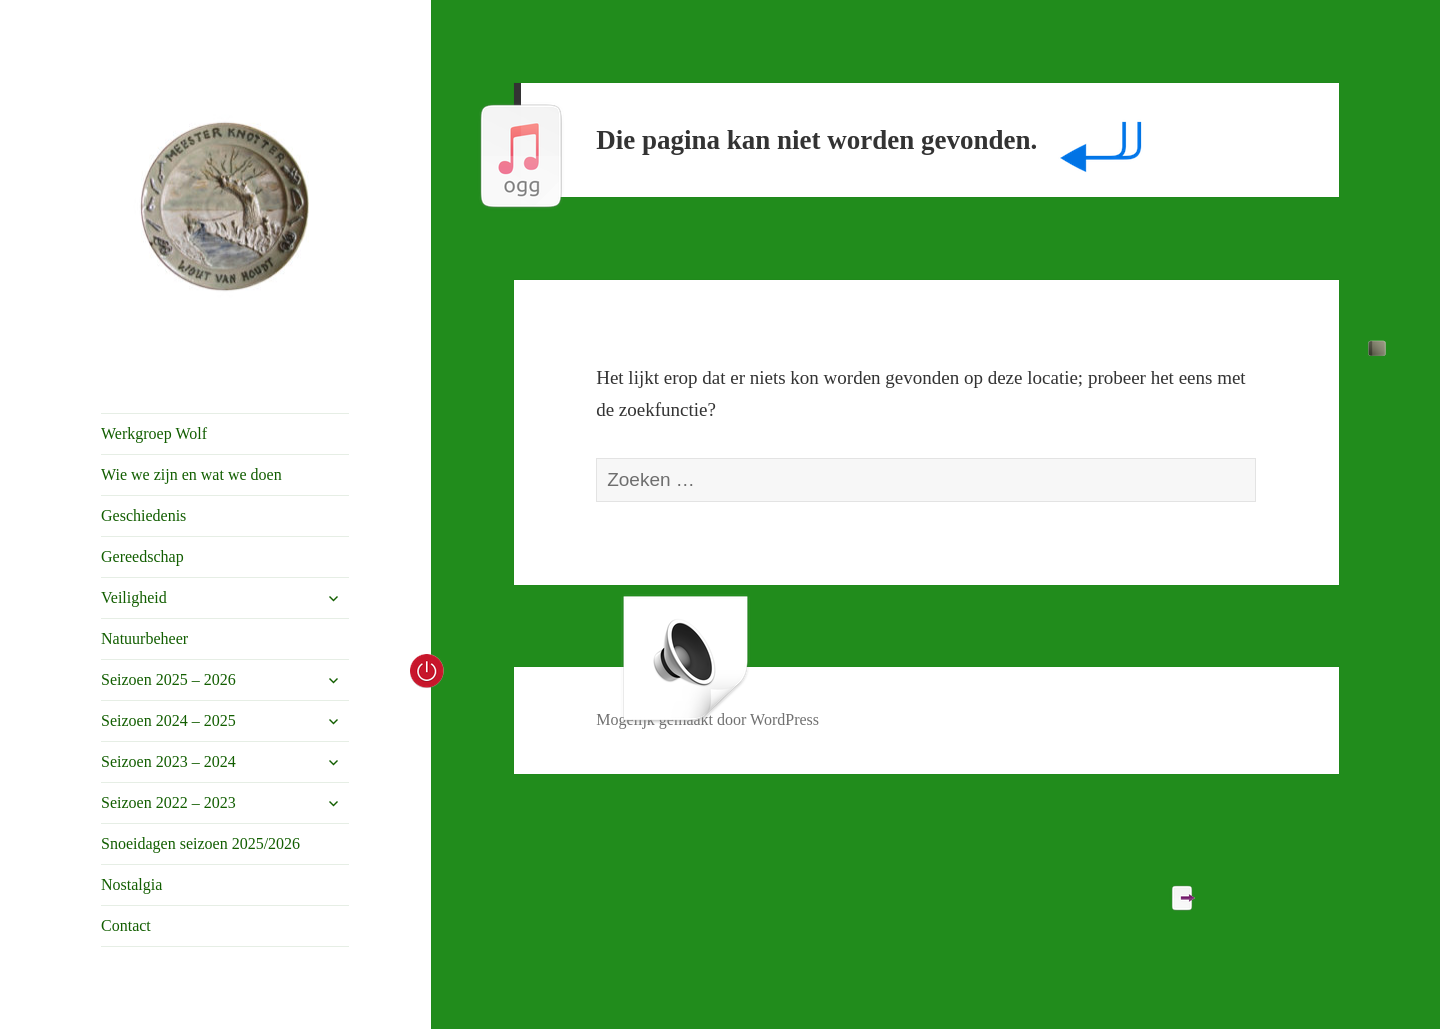 The image size is (1440, 1029). I want to click on an ogg vorbis audio file, so click(521, 156).